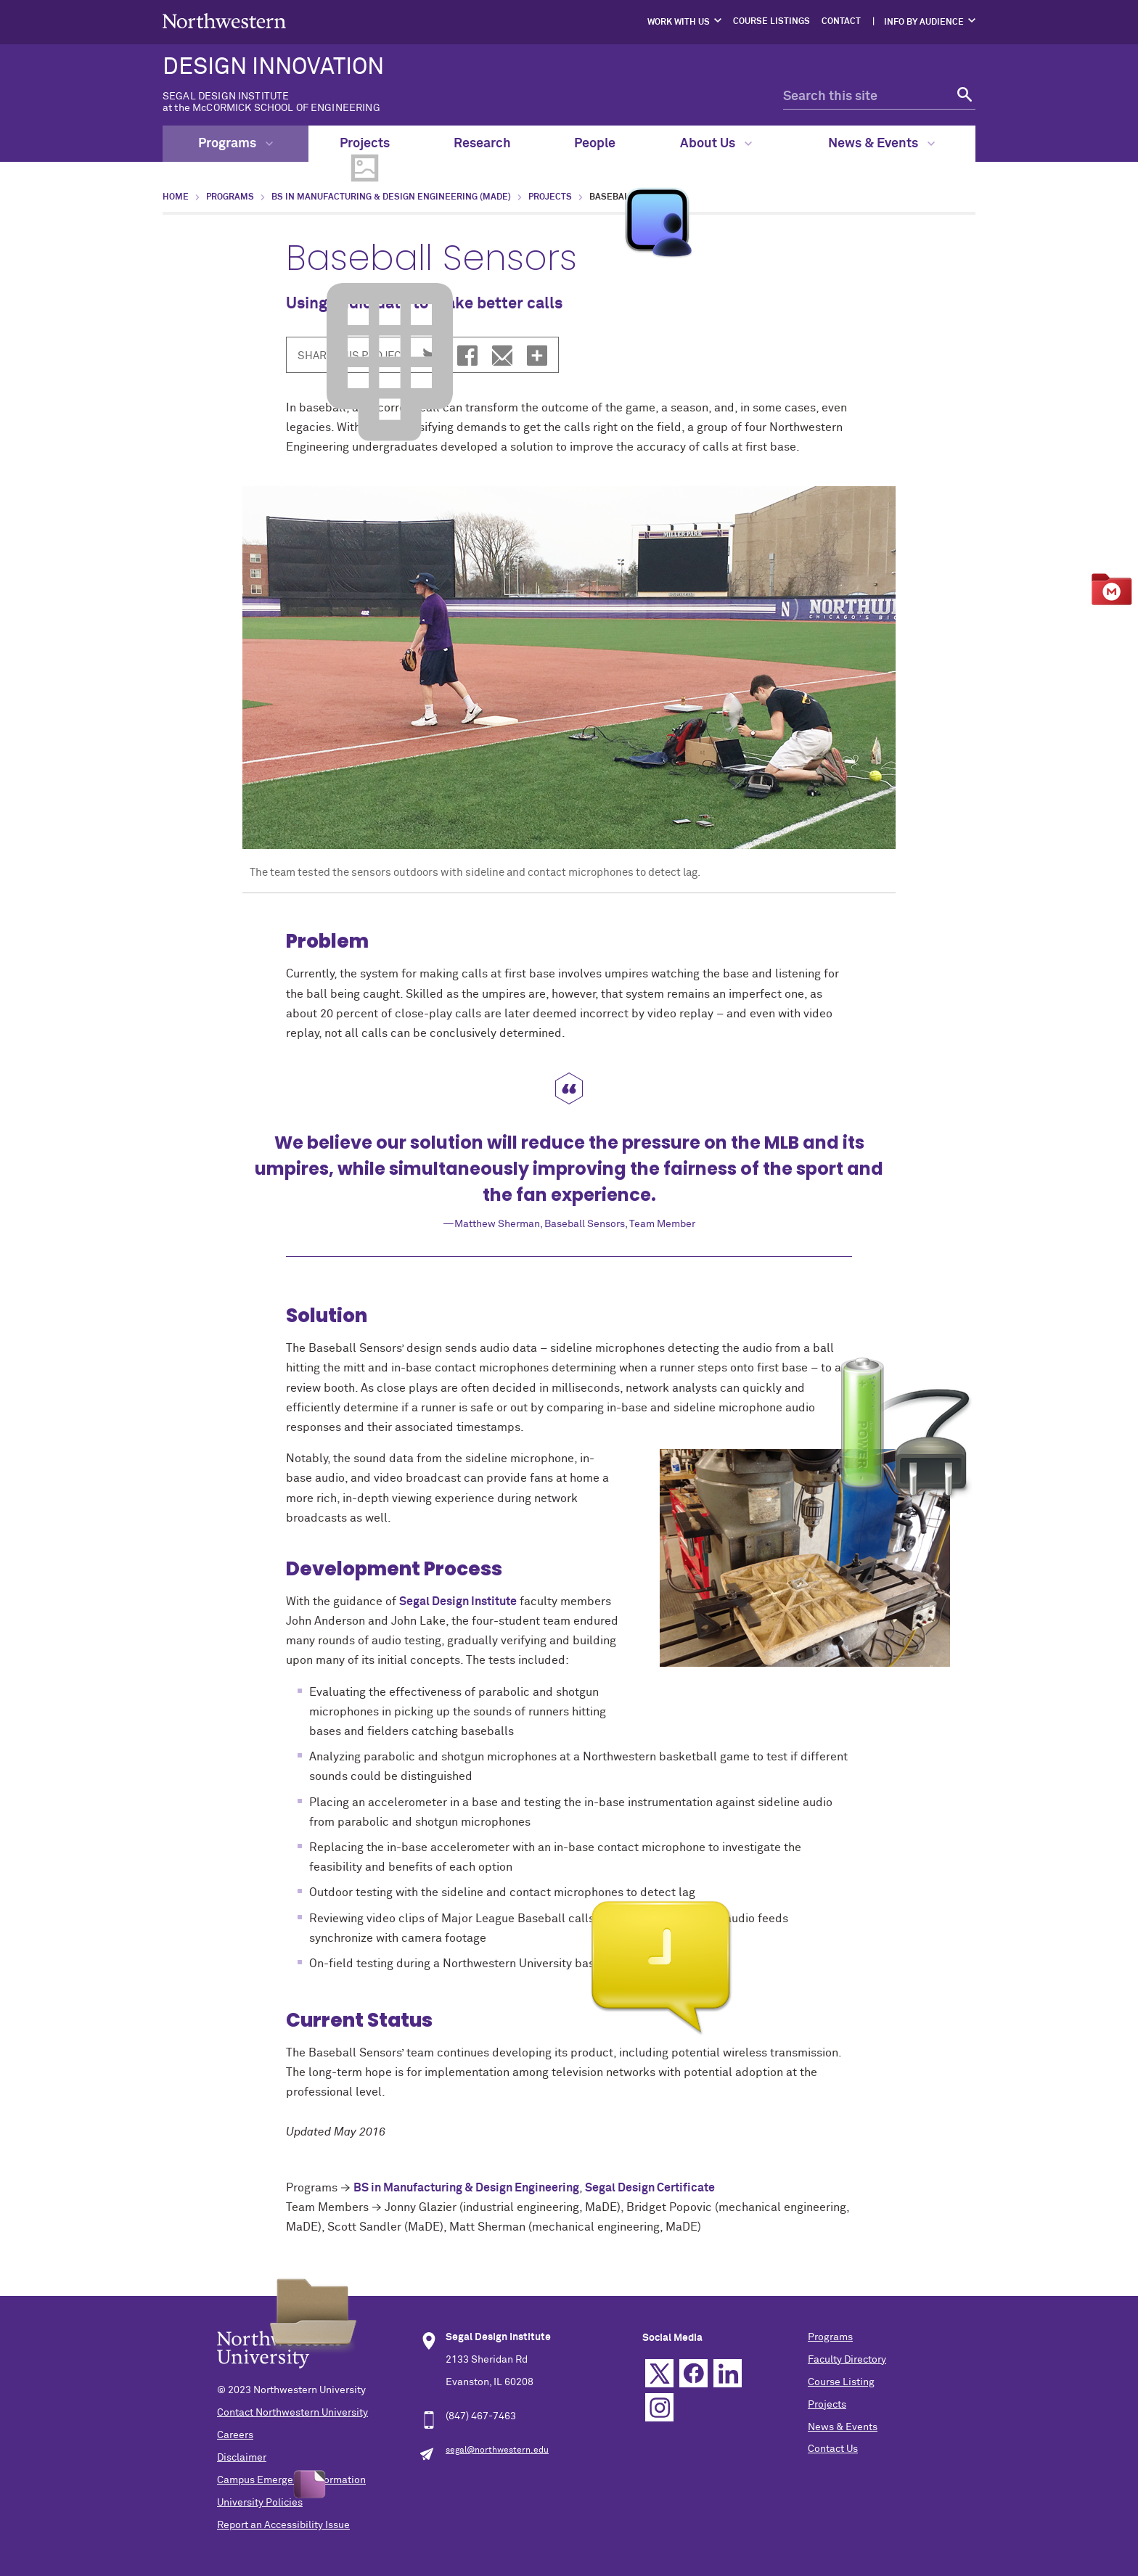 This screenshot has height=2576, width=1138. I want to click on user is idle or away, so click(662, 1966).